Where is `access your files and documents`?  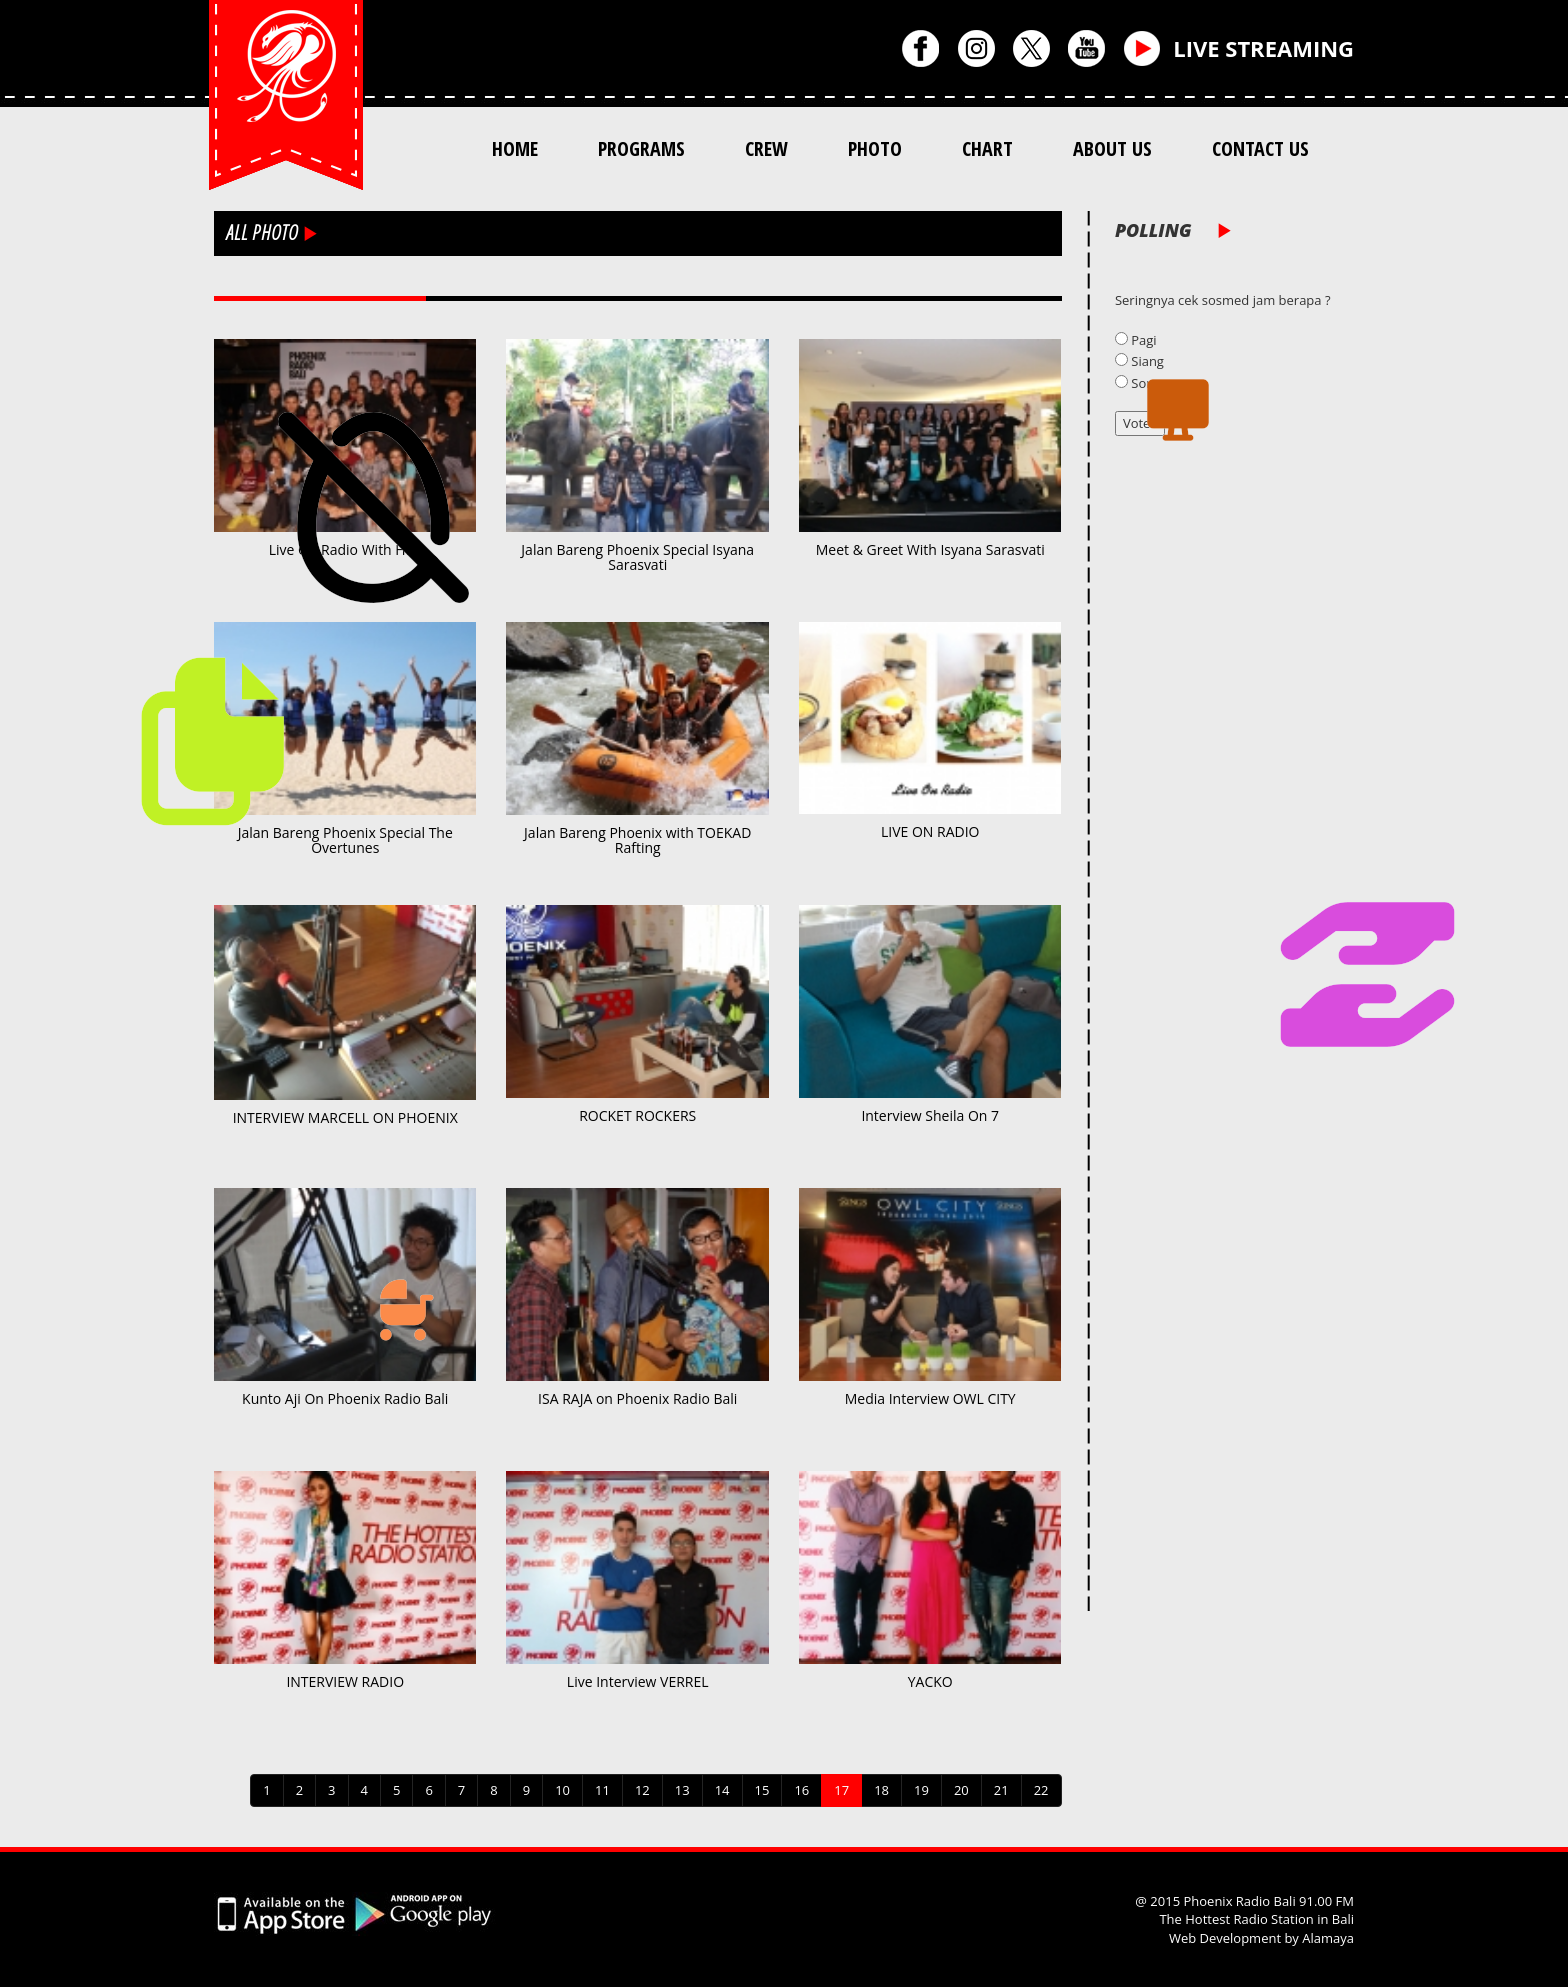 access your files and documents is located at coordinates (208, 741).